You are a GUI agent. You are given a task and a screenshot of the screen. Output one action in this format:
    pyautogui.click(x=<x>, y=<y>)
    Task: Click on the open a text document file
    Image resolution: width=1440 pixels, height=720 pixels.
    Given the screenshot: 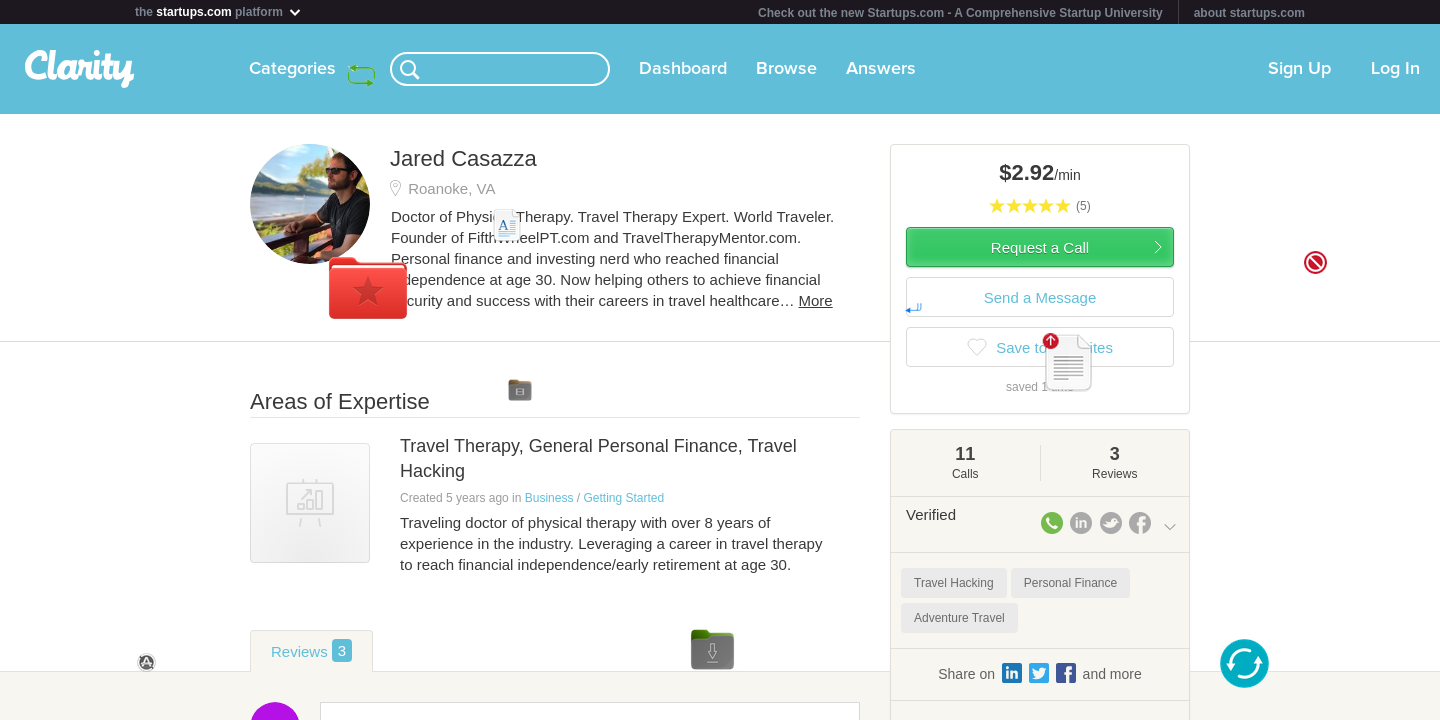 What is the action you would take?
    pyautogui.click(x=507, y=225)
    